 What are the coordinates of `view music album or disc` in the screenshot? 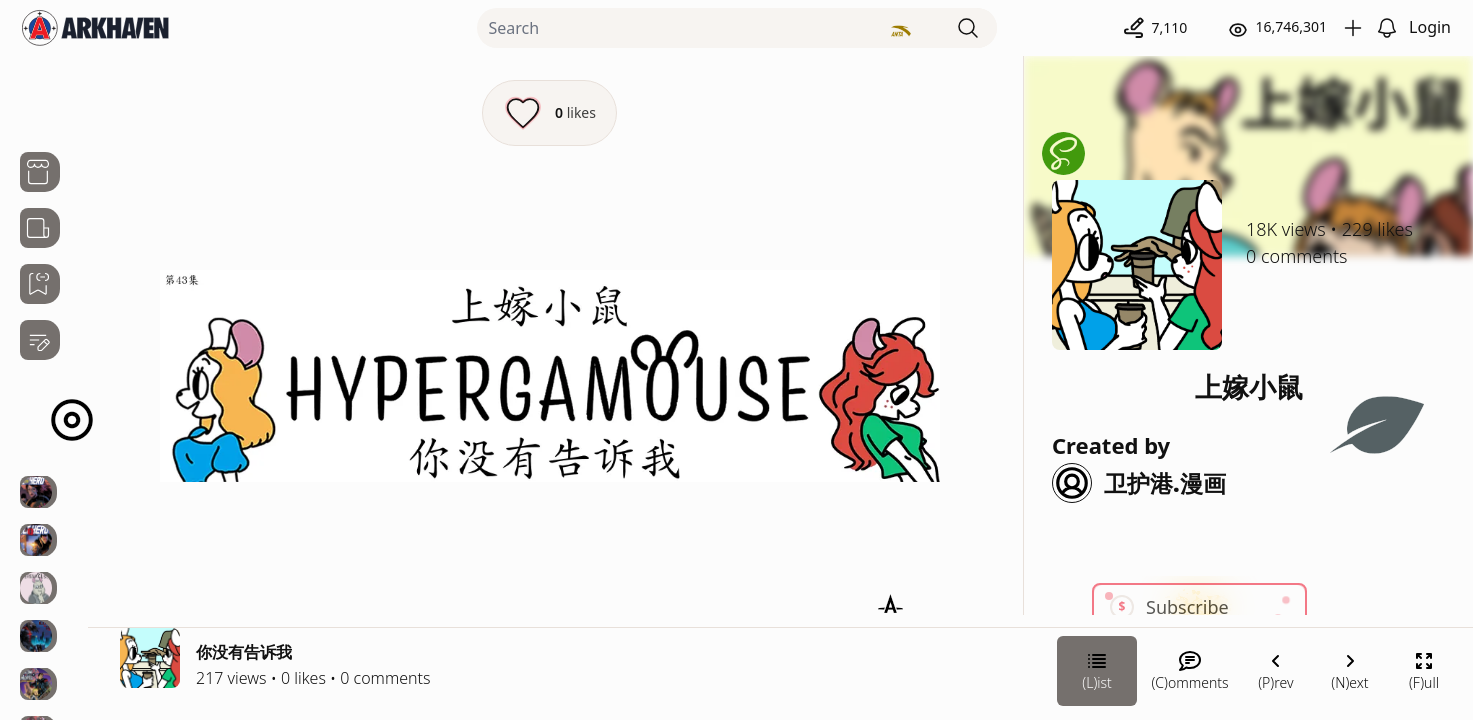 It's located at (72, 420).